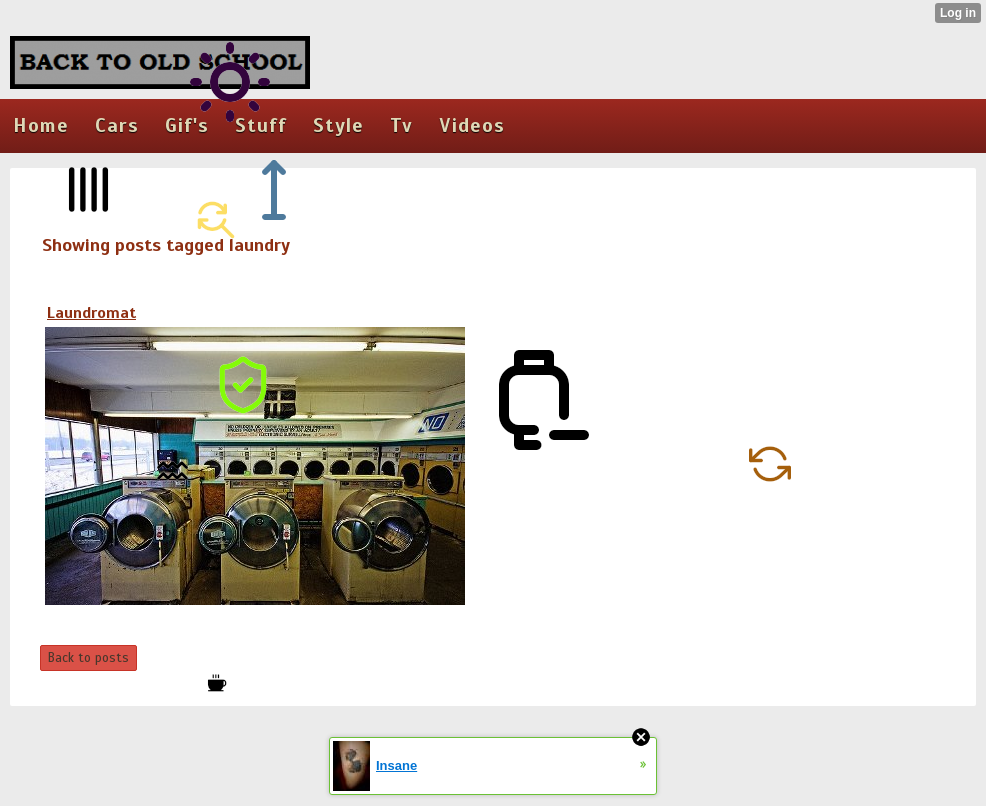 Image resolution: width=986 pixels, height=806 pixels. What do you see at coordinates (172, 470) in the screenshot?
I see `indicates aquarius zodiac sign` at bounding box center [172, 470].